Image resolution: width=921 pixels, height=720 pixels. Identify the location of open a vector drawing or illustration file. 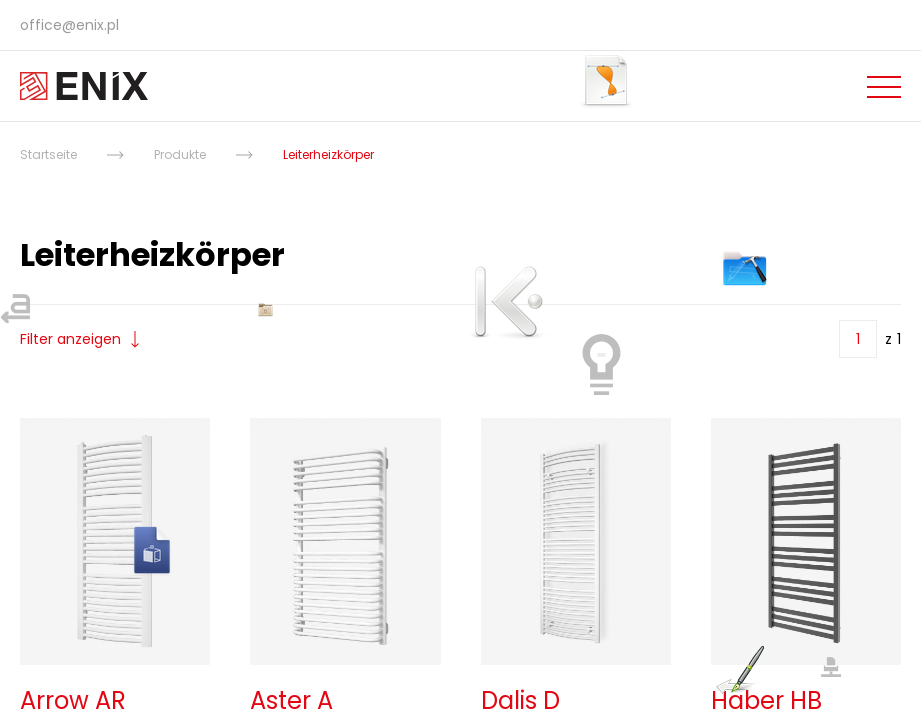
(607, 80).